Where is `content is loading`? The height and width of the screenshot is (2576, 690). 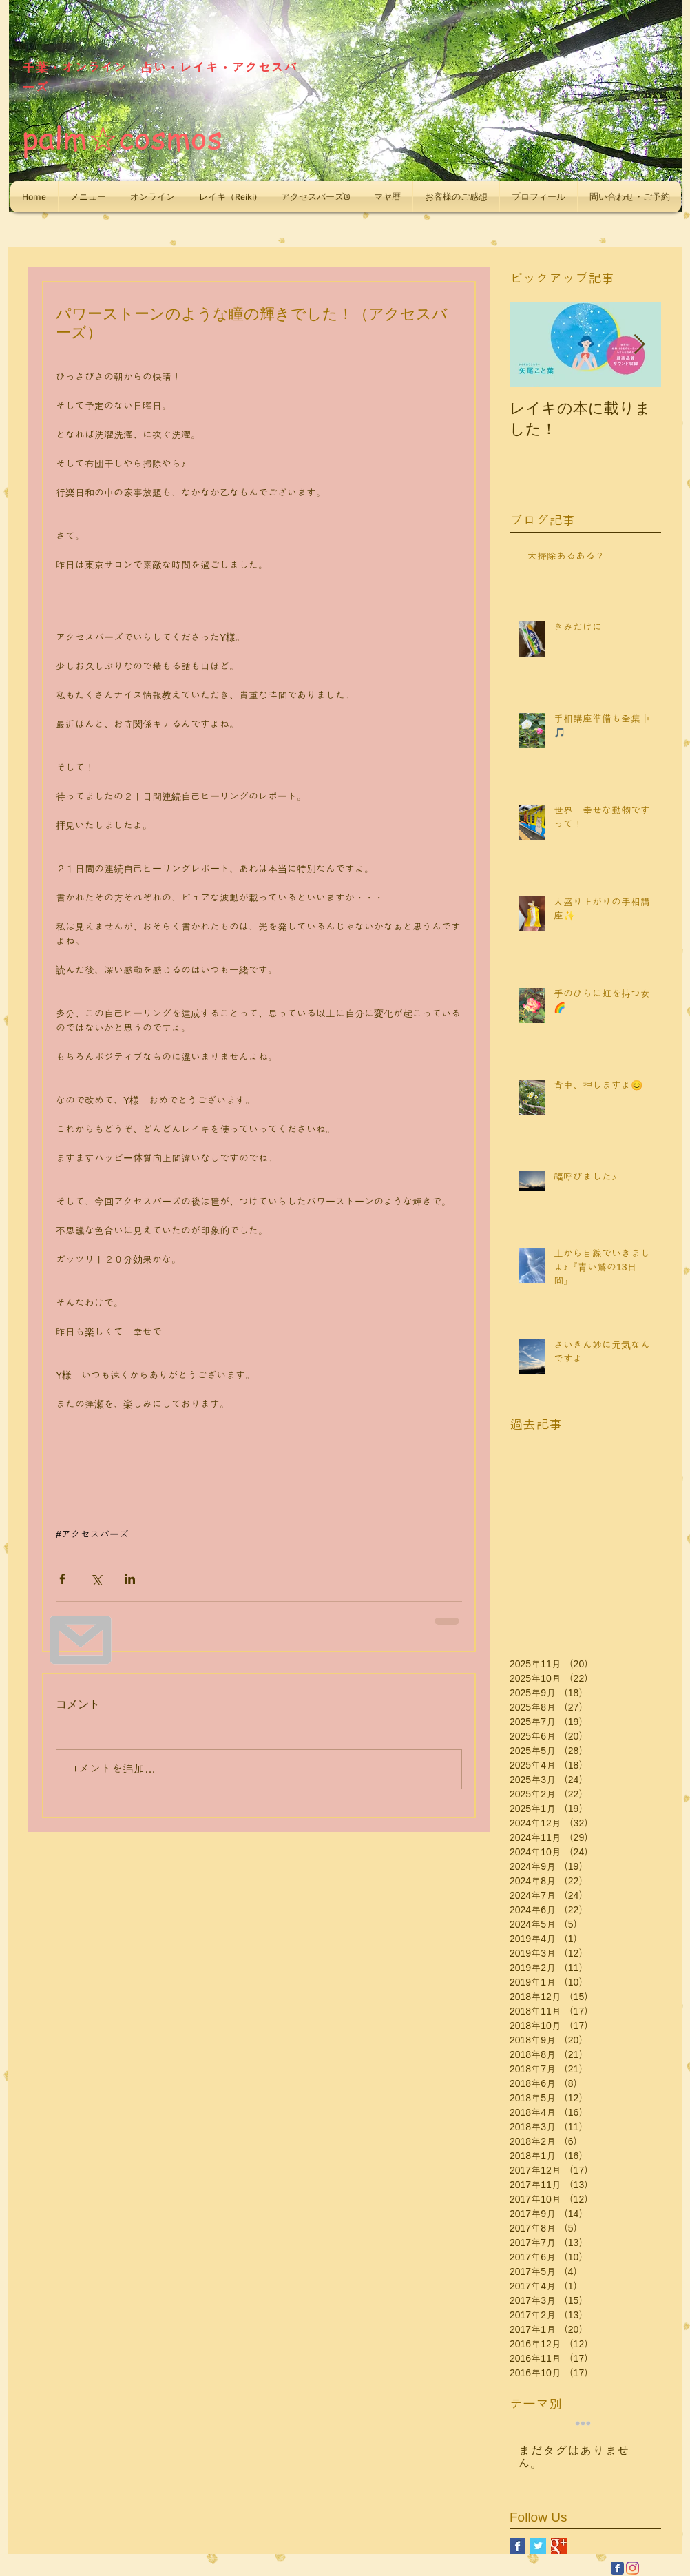 content is loading is located at coordinates (583, 2423).